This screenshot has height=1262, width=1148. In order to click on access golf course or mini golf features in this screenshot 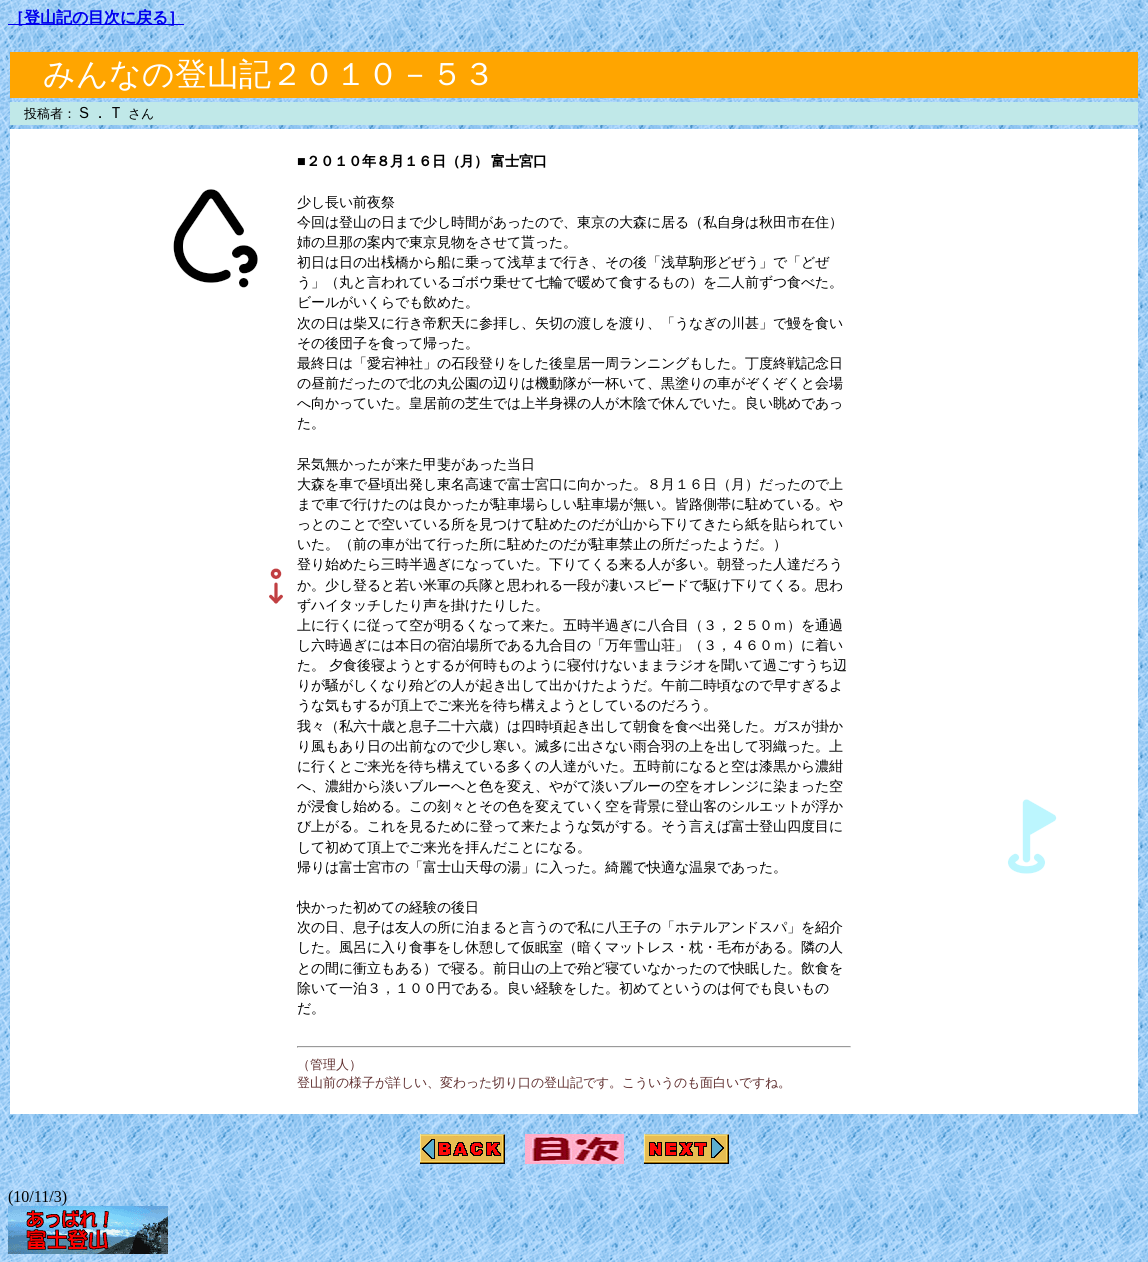, I will do `click(1026, 836)`.